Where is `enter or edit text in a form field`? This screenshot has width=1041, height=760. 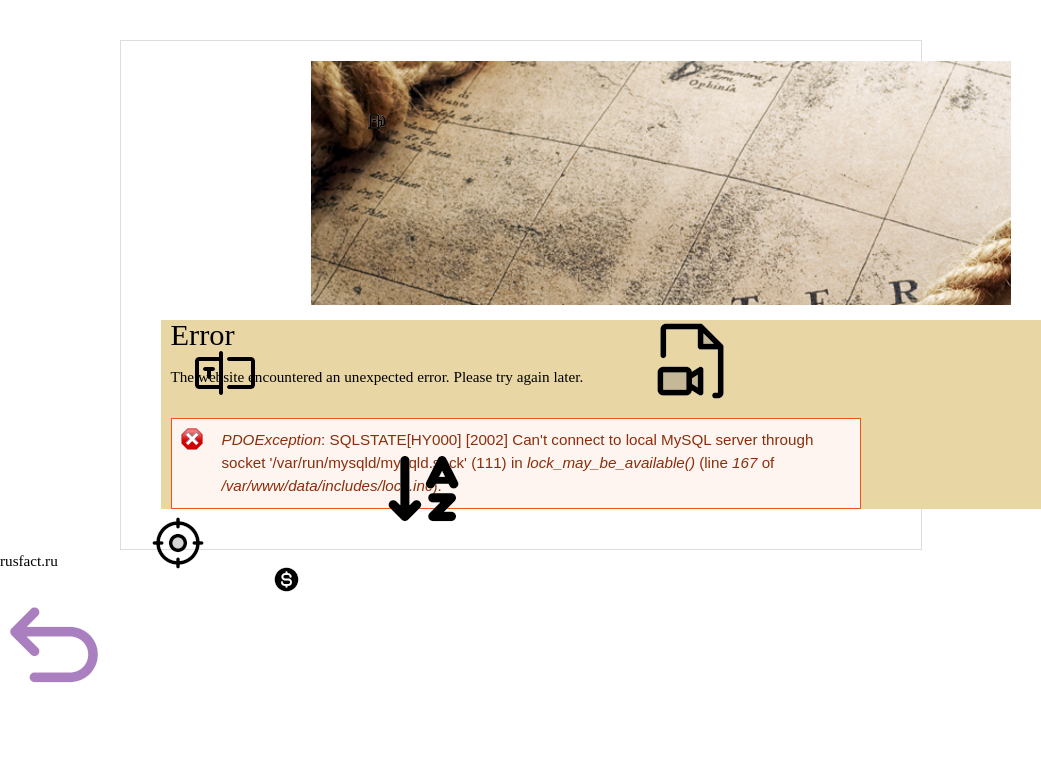 enter or edit text in a form field is located at coordinates (225, 373).